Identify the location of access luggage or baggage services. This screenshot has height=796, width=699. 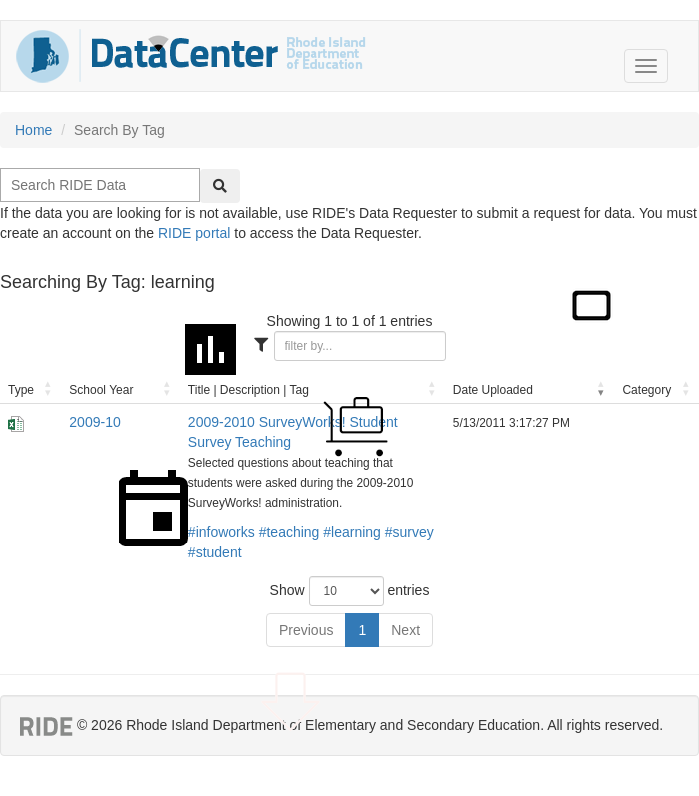
(354, 425).